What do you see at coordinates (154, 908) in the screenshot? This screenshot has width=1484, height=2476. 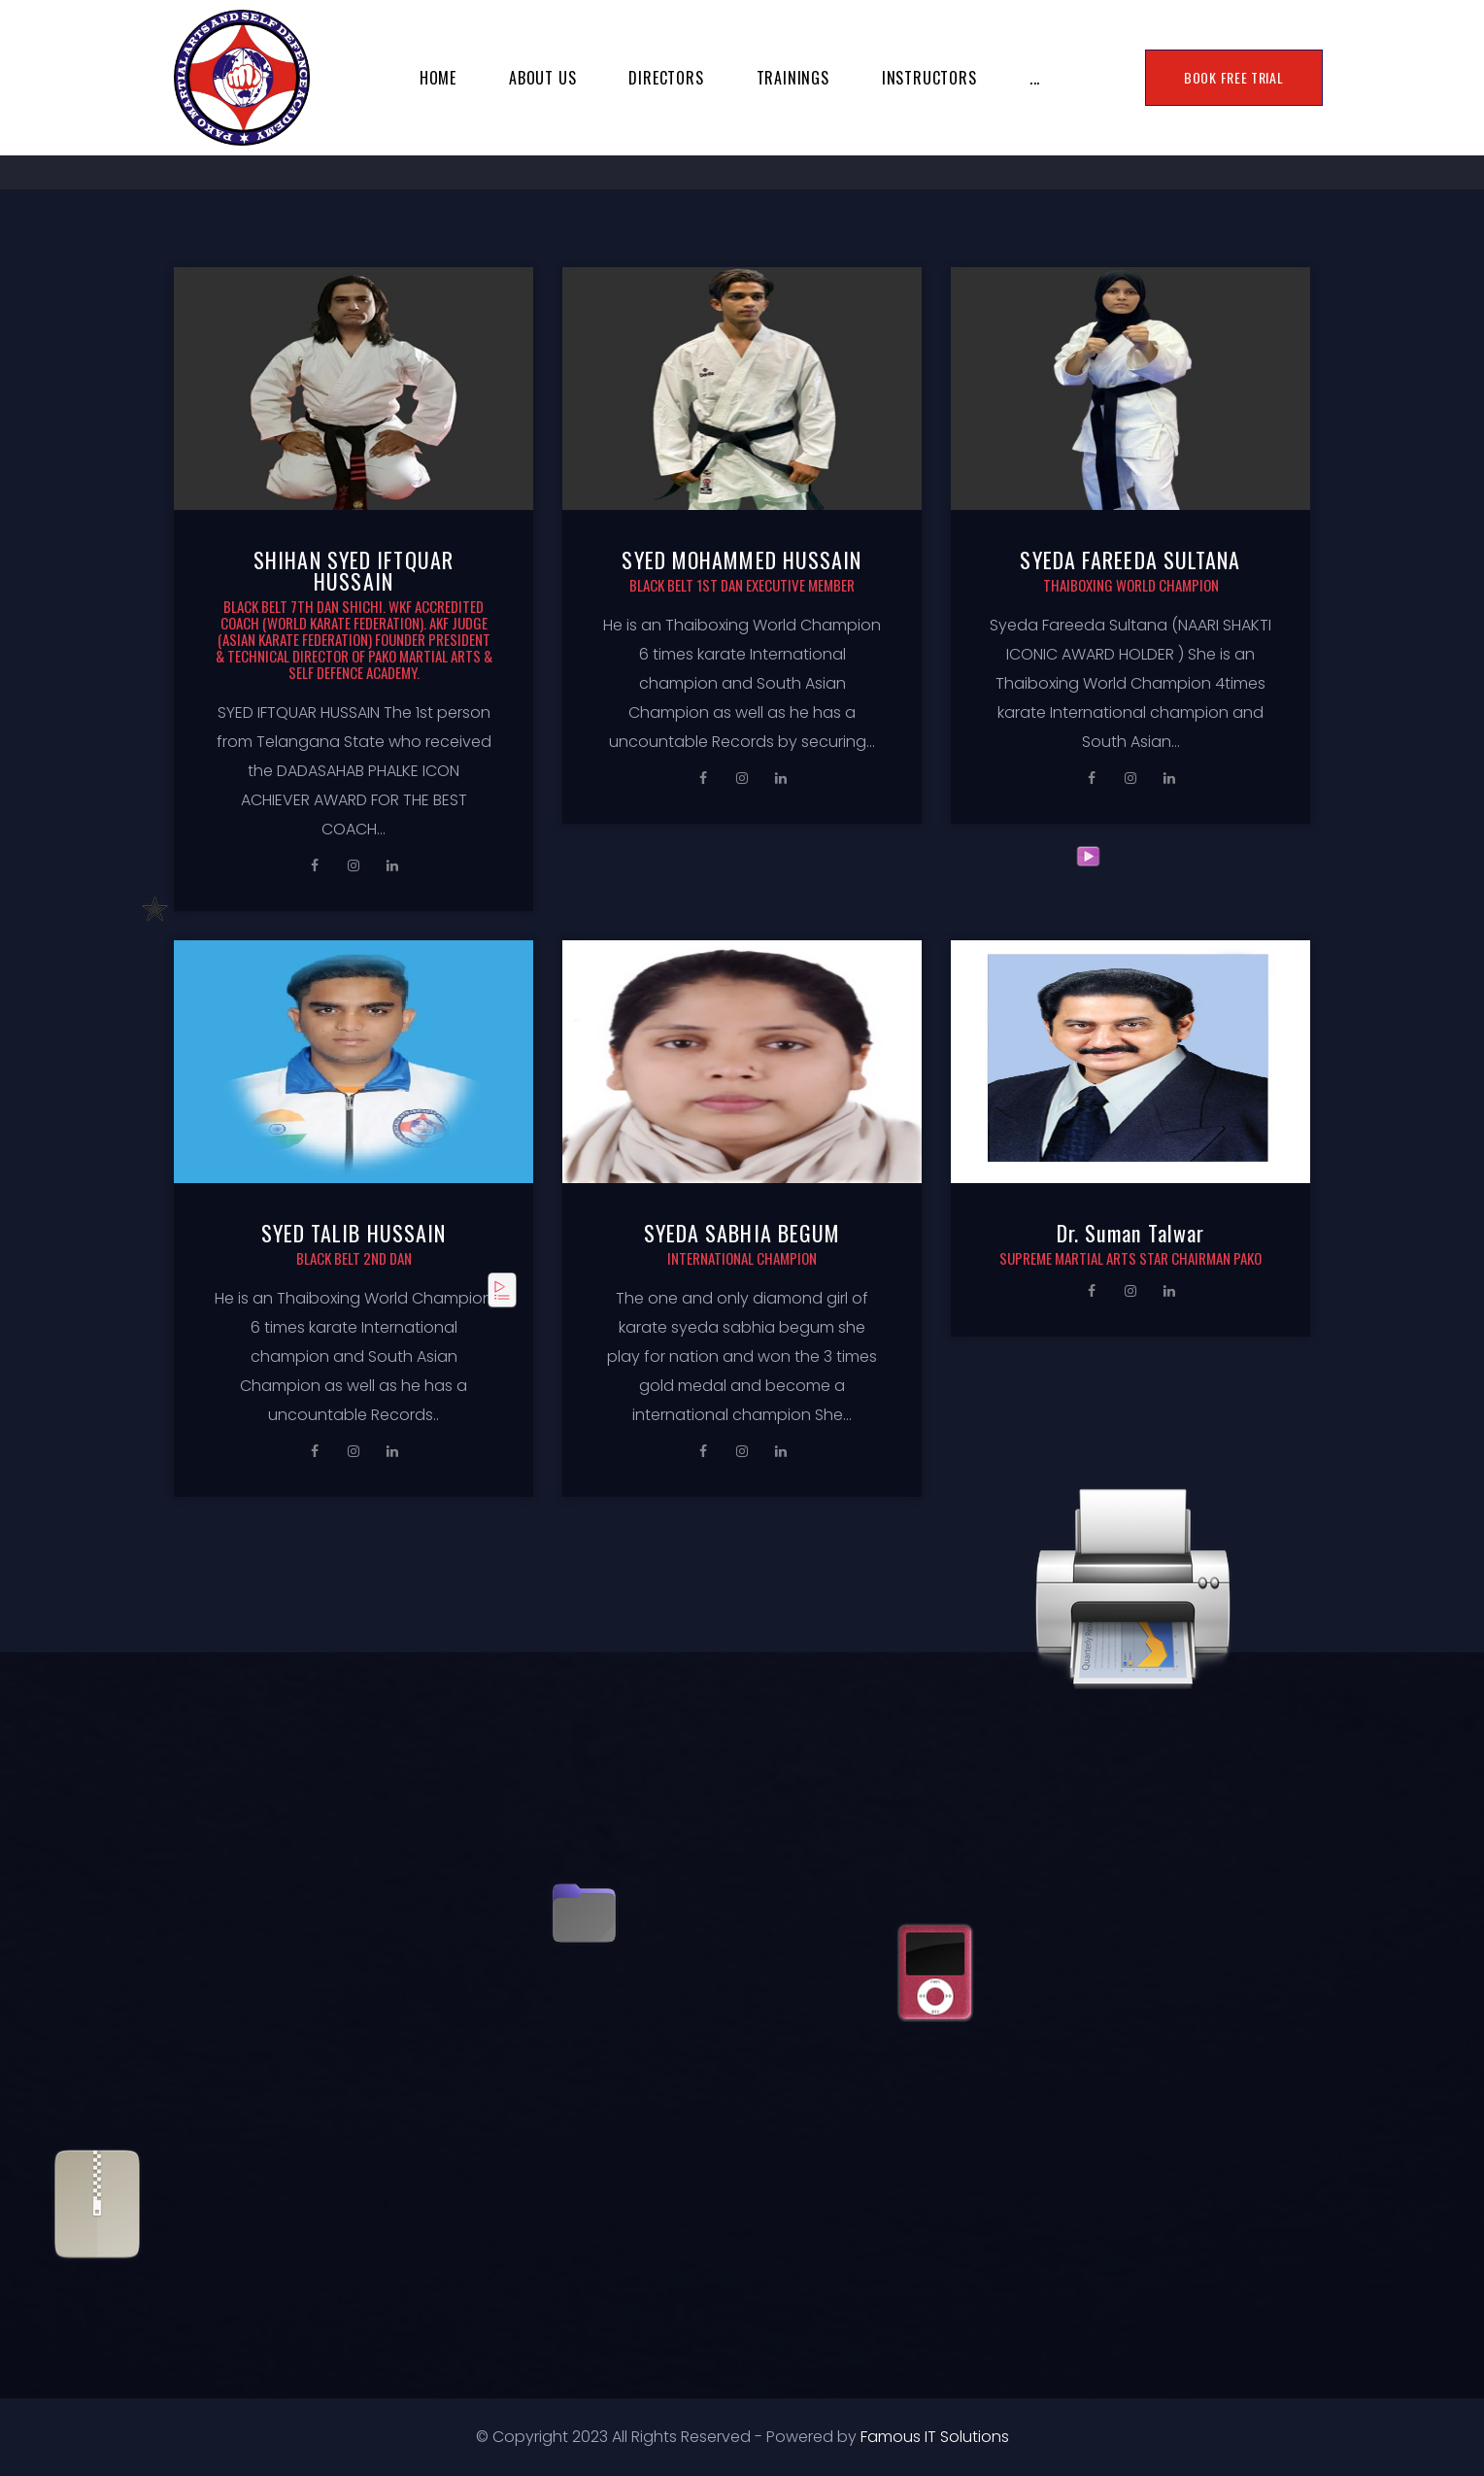 I see `view VIP or important contacts in mail` at bounding box center [154, 908].